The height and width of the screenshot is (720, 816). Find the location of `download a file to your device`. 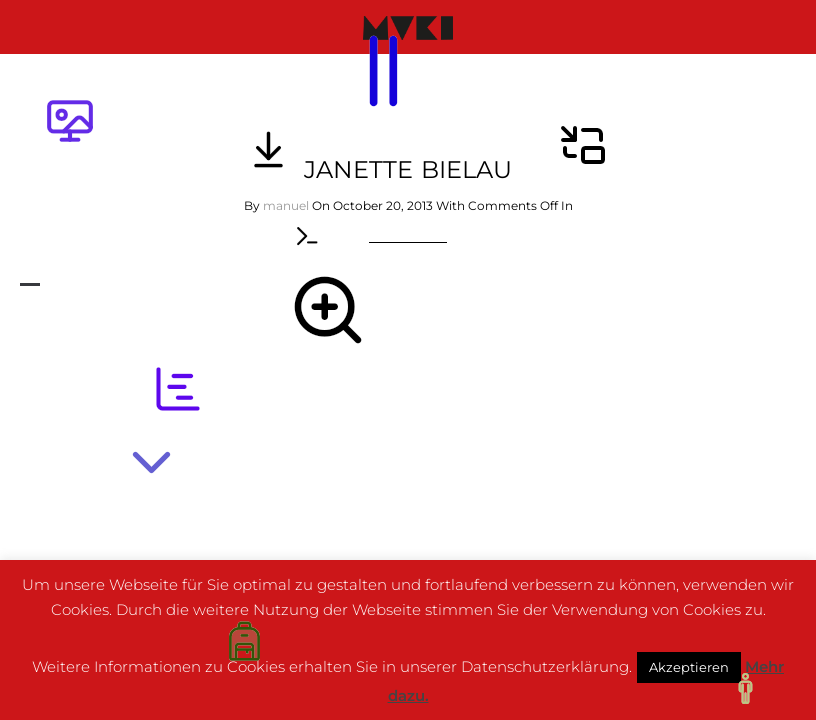

download a file to your device is located at coordinates (268, 149).